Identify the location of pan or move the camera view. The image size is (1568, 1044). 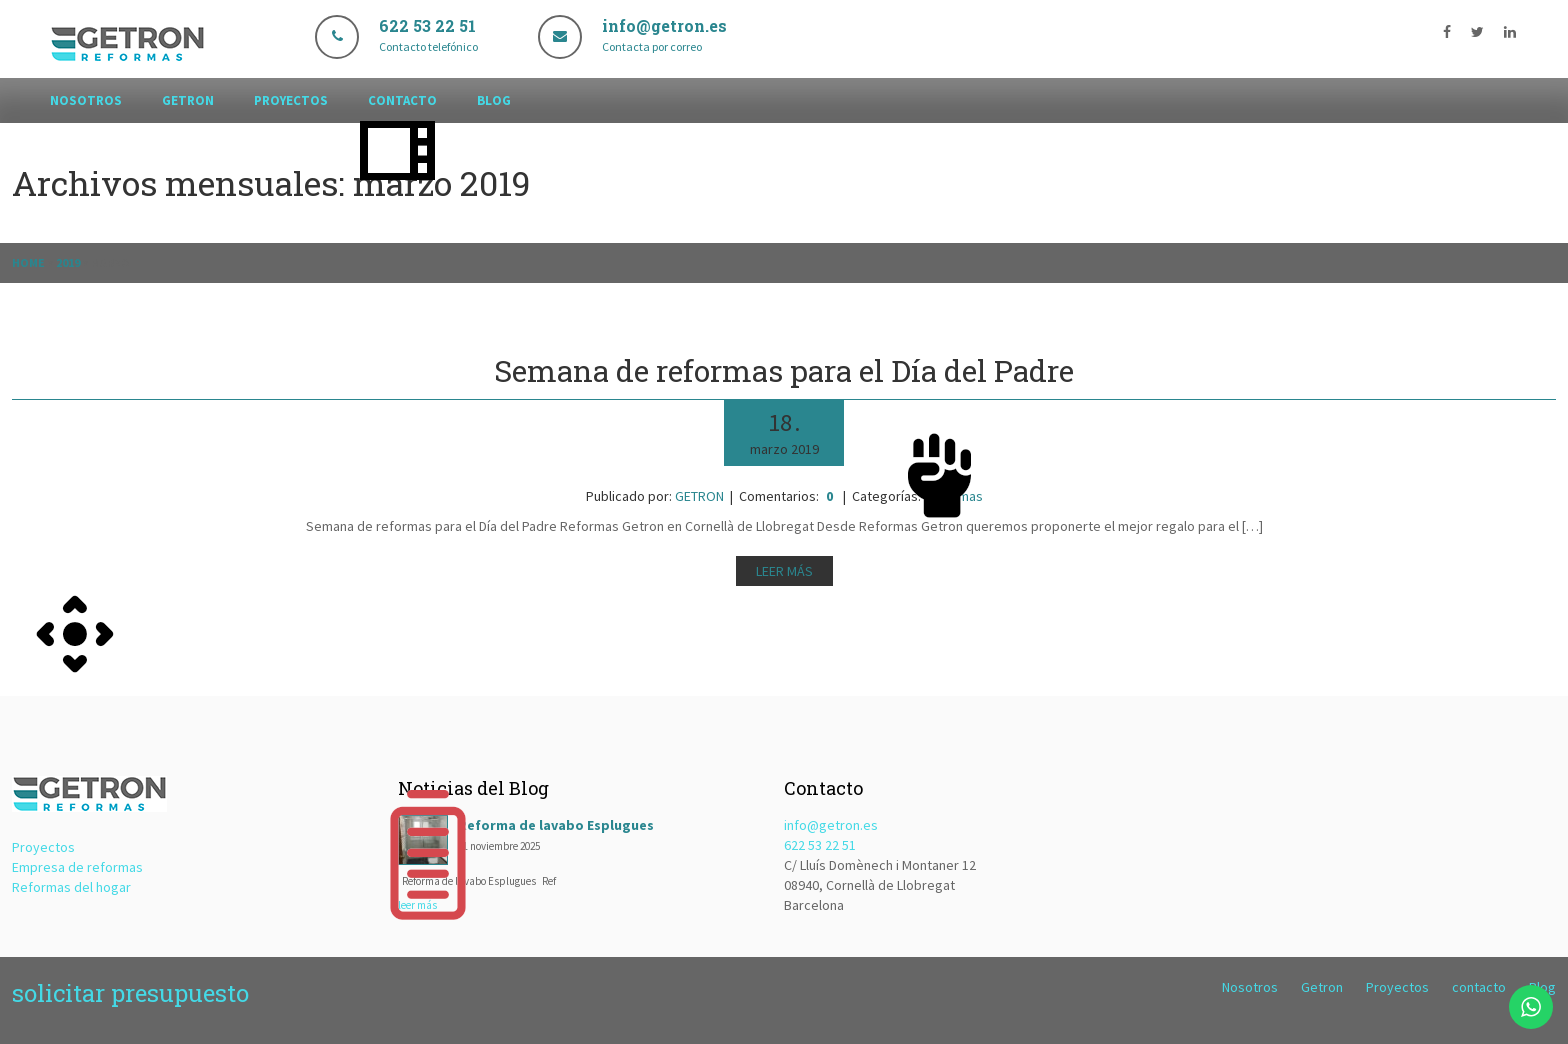
(75, 634).